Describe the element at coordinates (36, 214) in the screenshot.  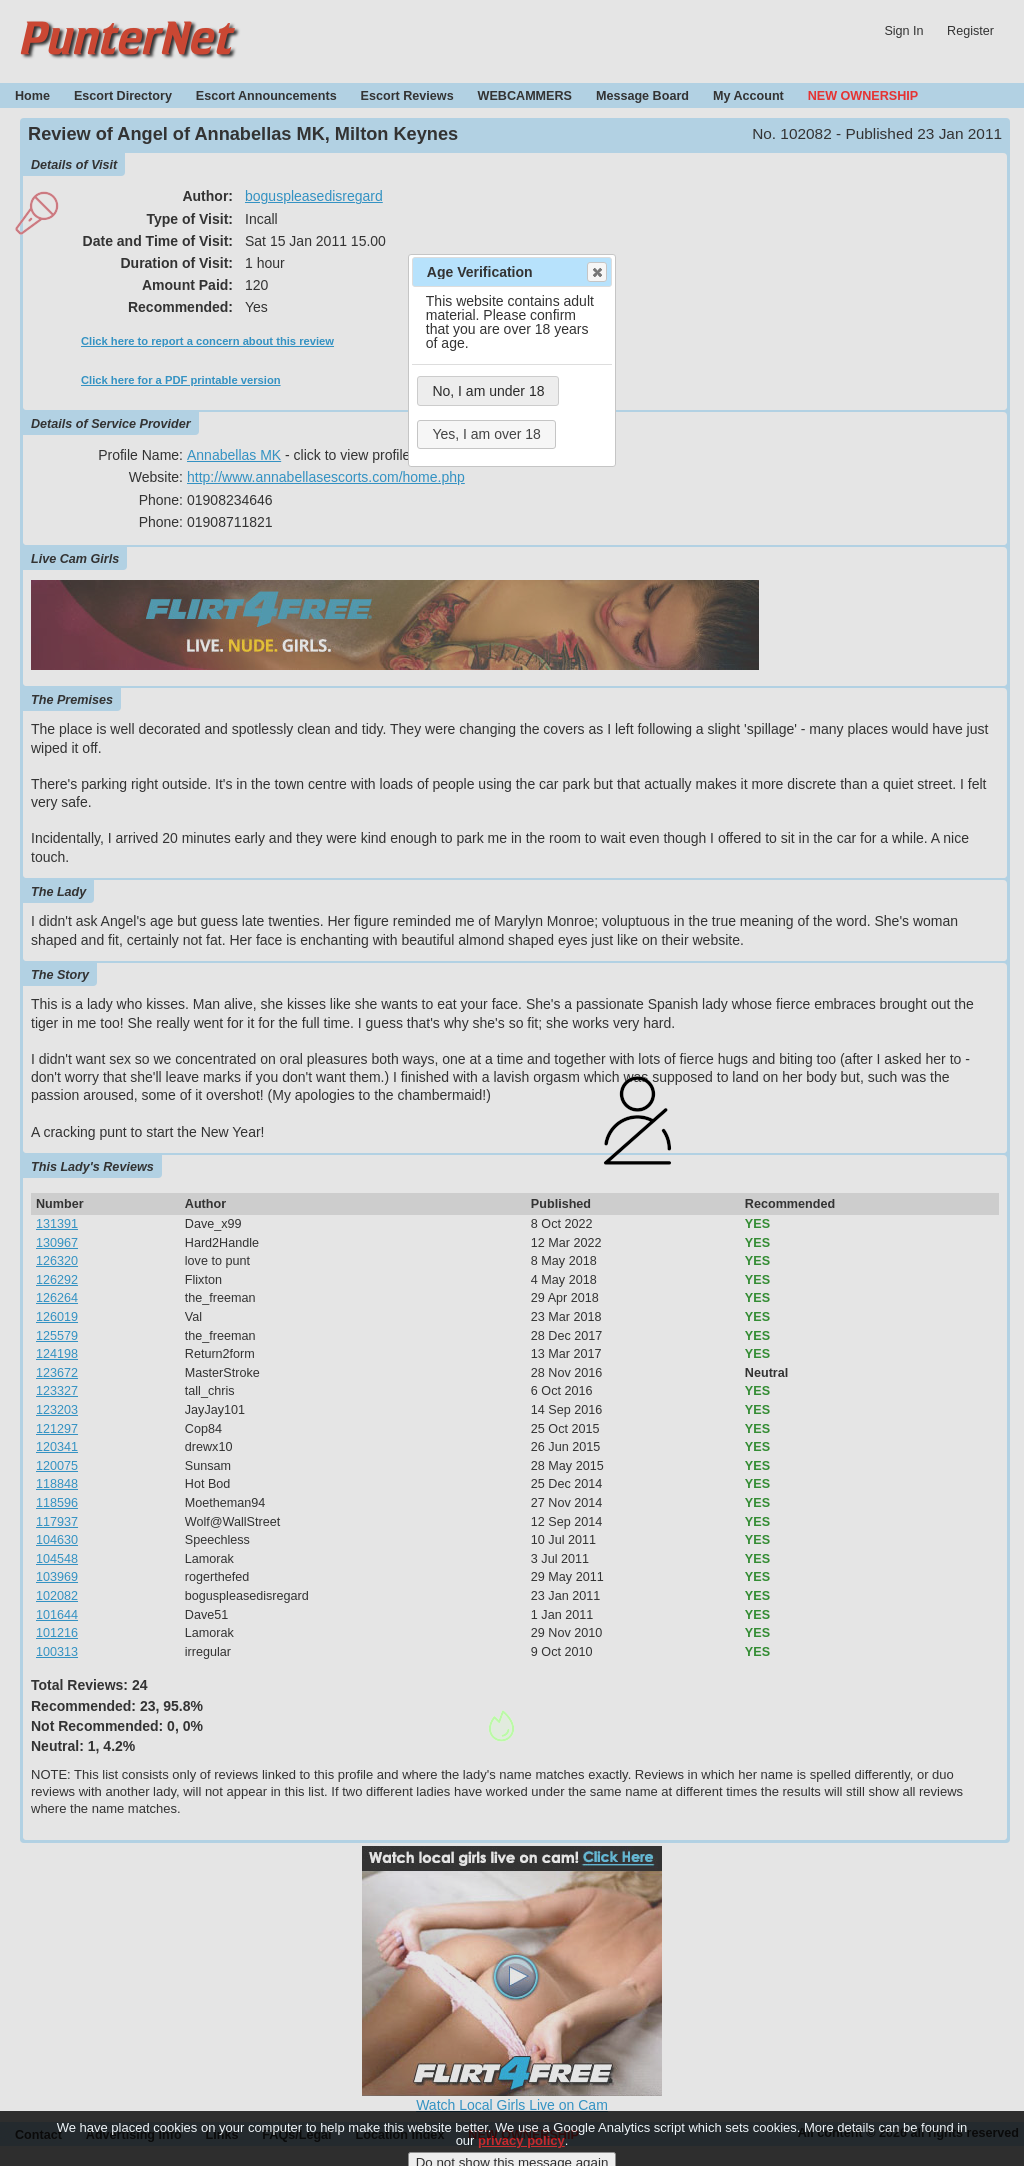
I see `access voice recording or audio input` at that location.